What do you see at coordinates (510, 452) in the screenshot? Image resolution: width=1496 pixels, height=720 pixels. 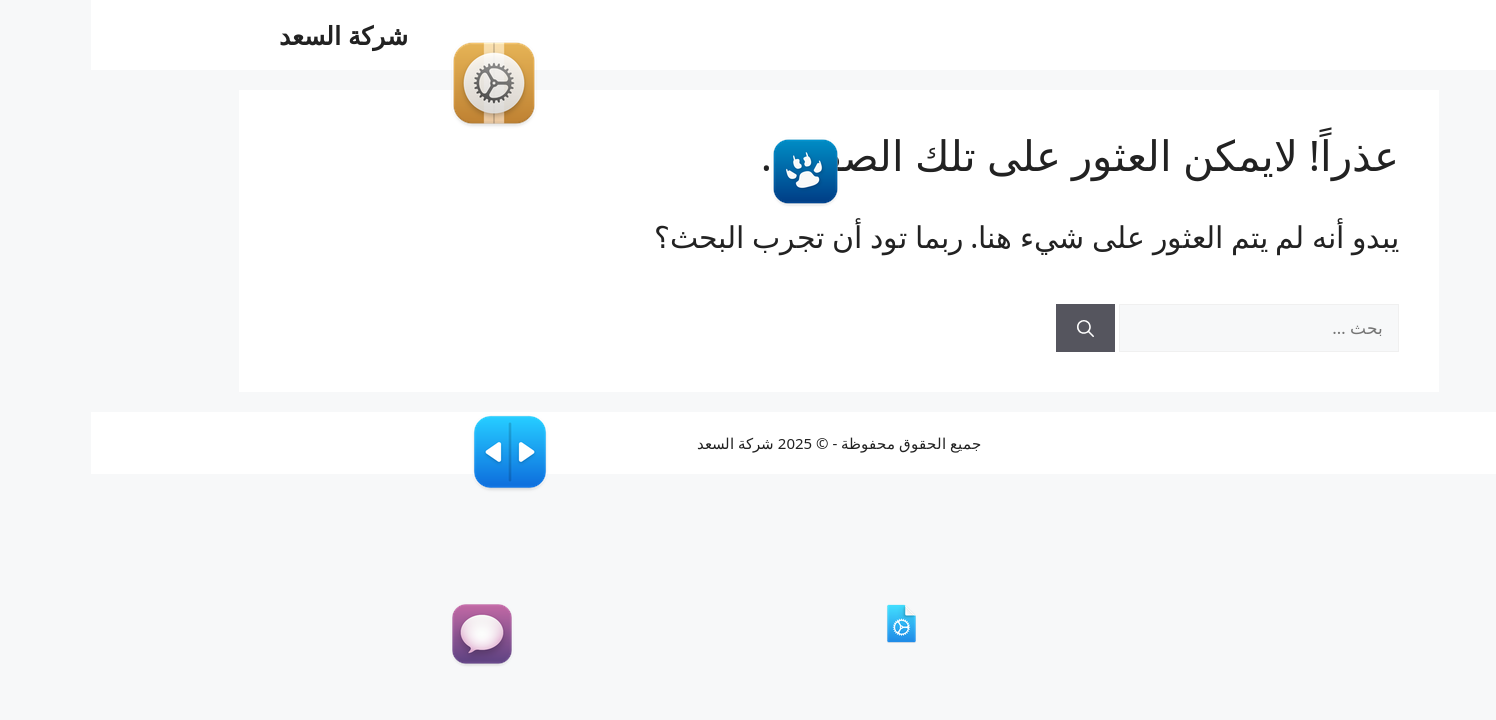 I see `xfce panel separator settings` at bounding box center [510, 452].